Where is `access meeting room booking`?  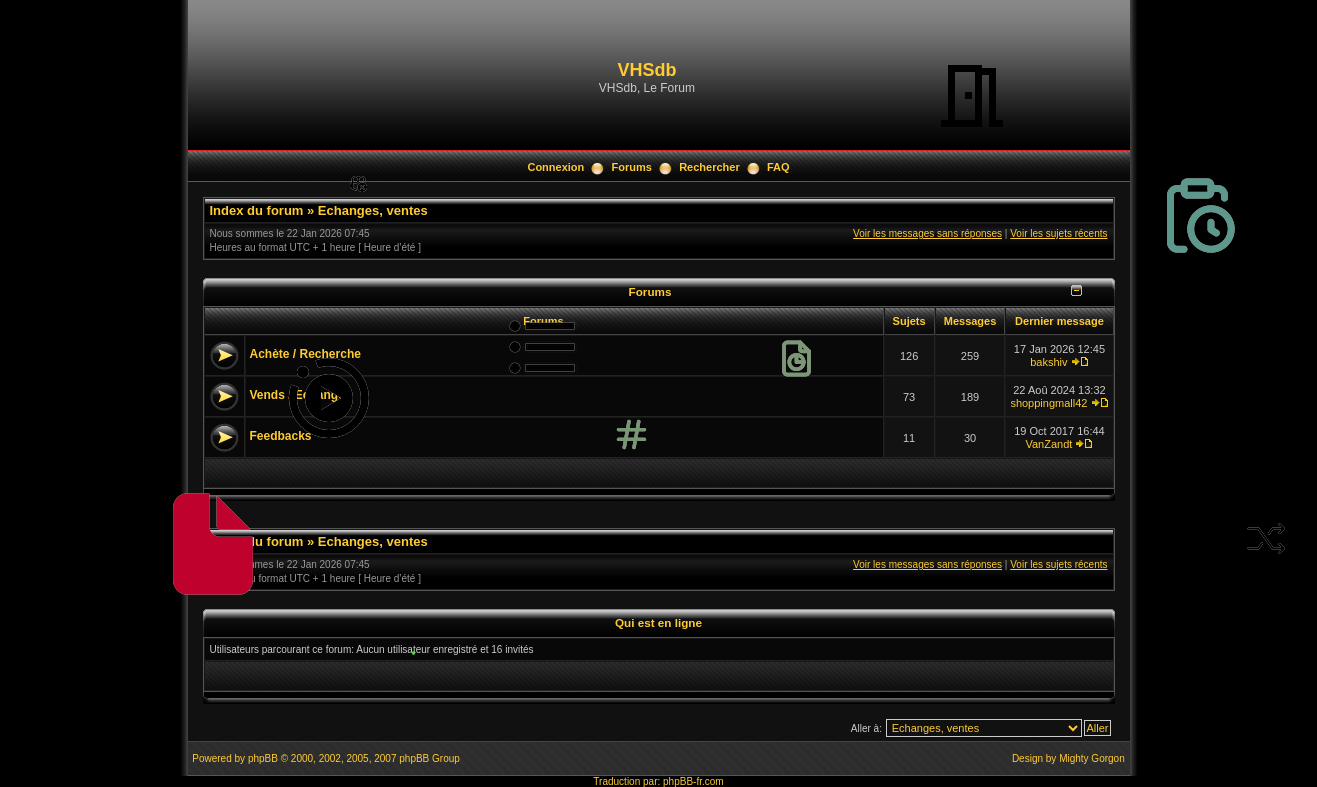
access meeting room booking is located at coordinates (972, 96).